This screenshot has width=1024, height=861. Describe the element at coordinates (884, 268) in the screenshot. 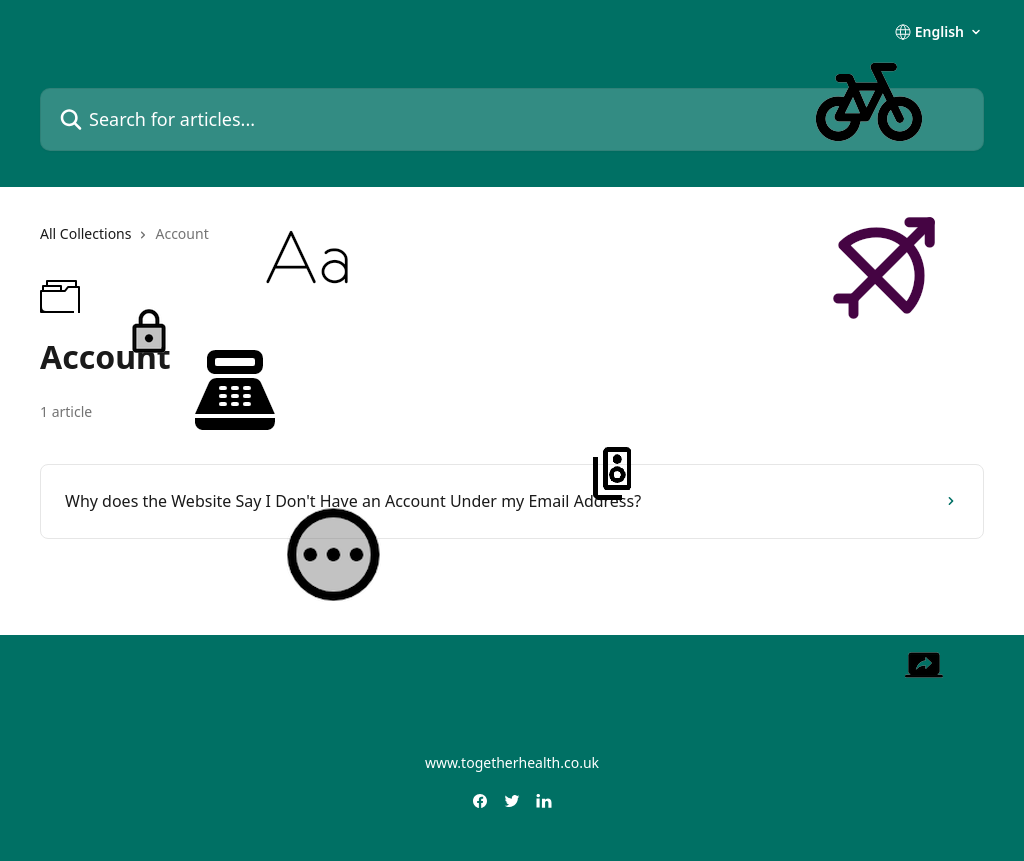

I see `archery or bow-related feature` at that location.